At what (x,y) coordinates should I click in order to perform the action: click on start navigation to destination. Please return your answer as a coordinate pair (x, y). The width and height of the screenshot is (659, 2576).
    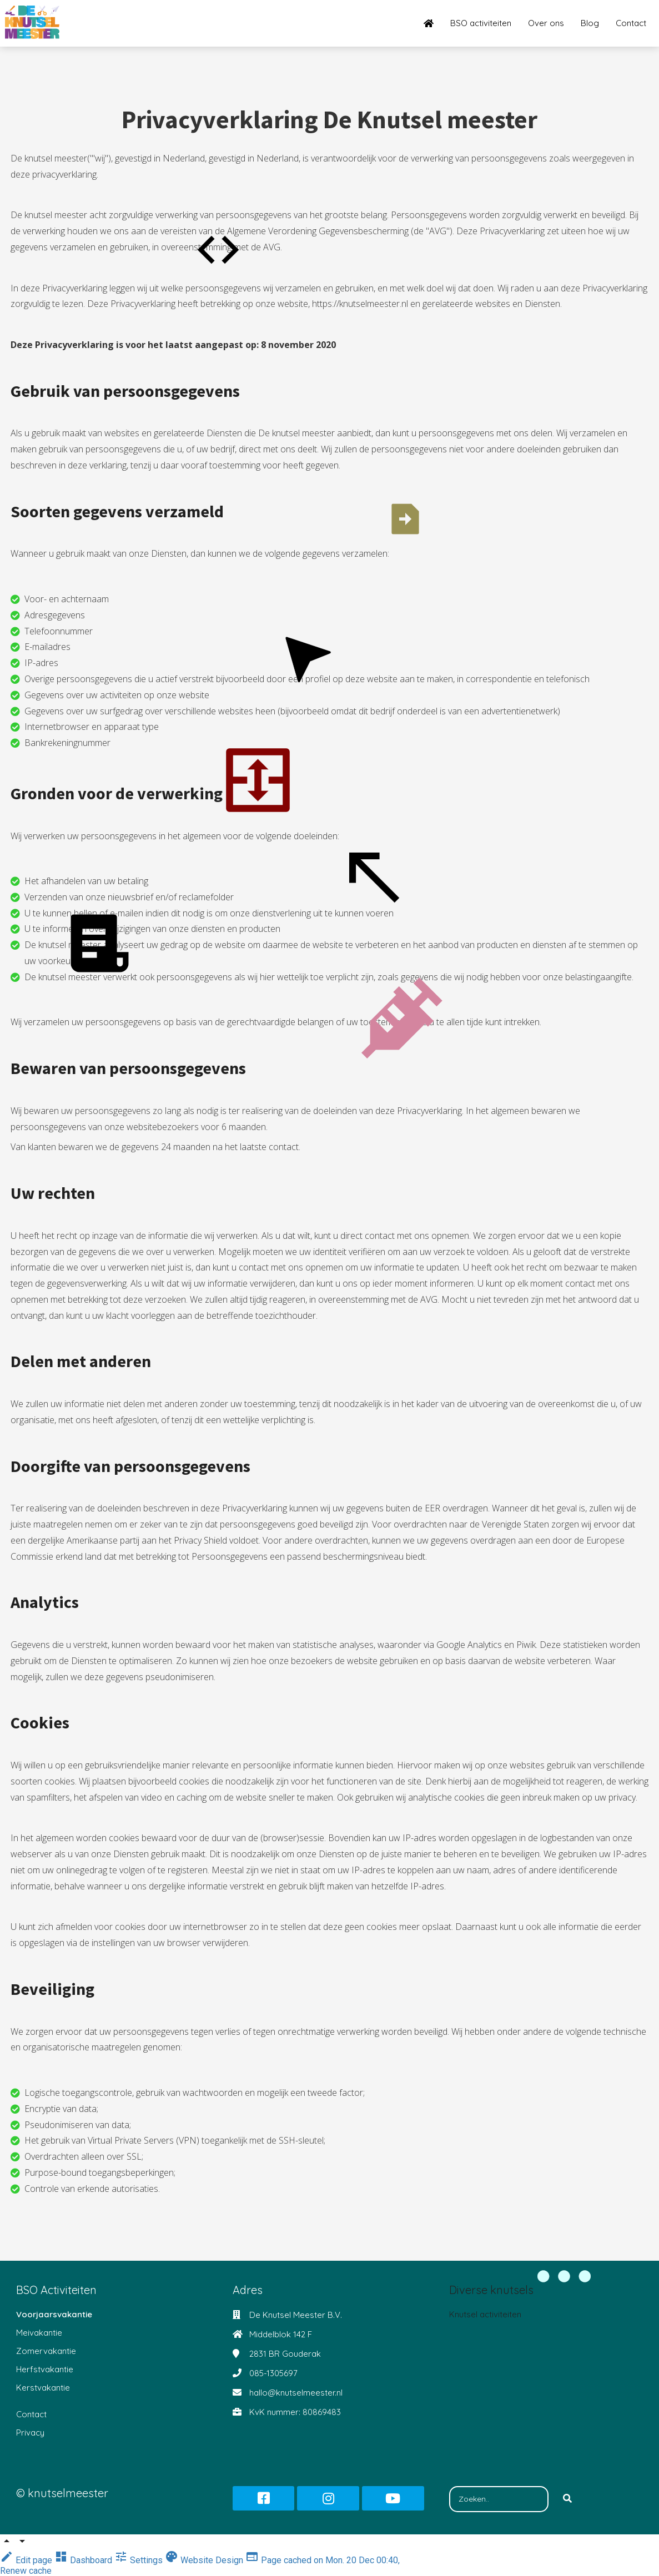
    Looking at the image, I should click on (308, 659).